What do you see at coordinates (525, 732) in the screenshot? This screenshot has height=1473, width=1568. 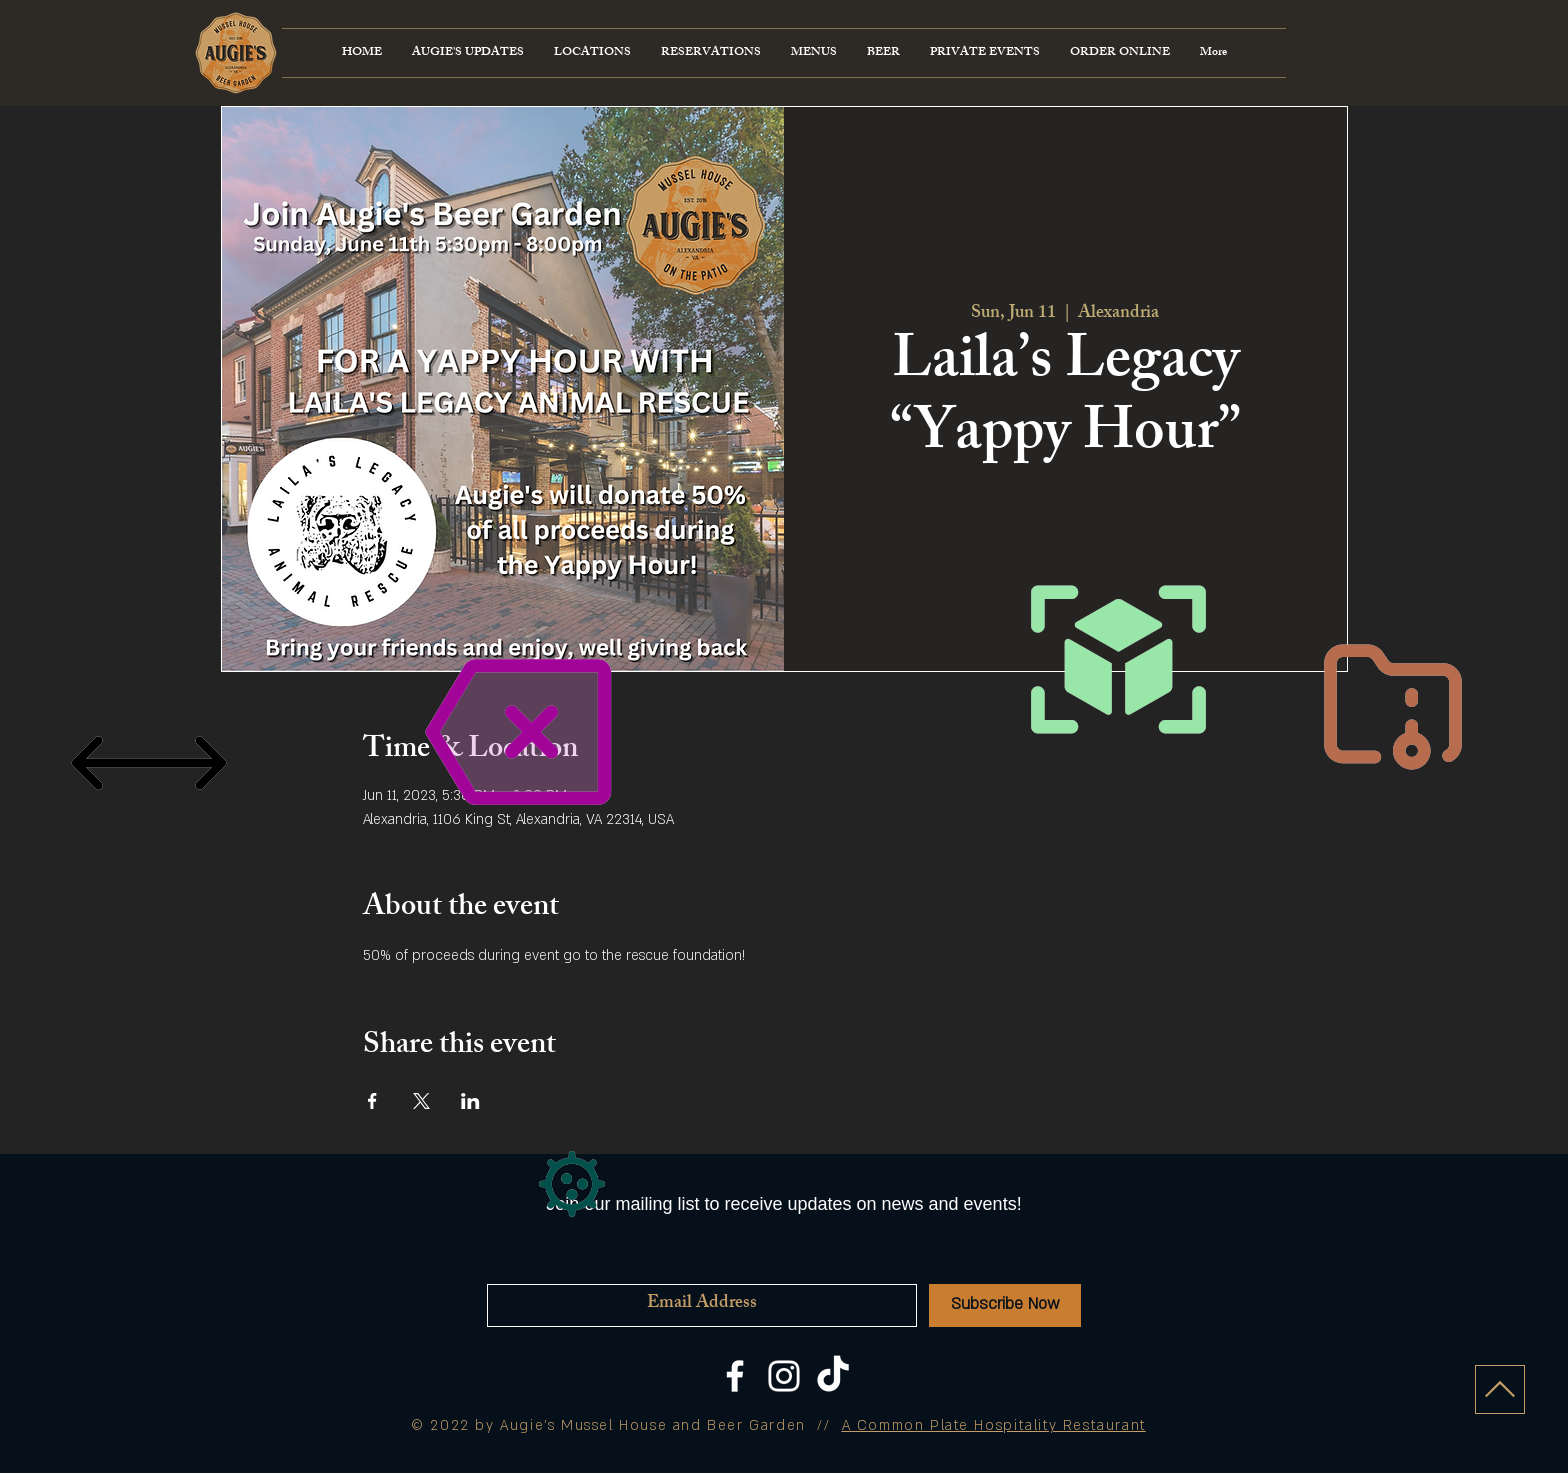 I see `delete the previous character` at bounding box center [525, 732].